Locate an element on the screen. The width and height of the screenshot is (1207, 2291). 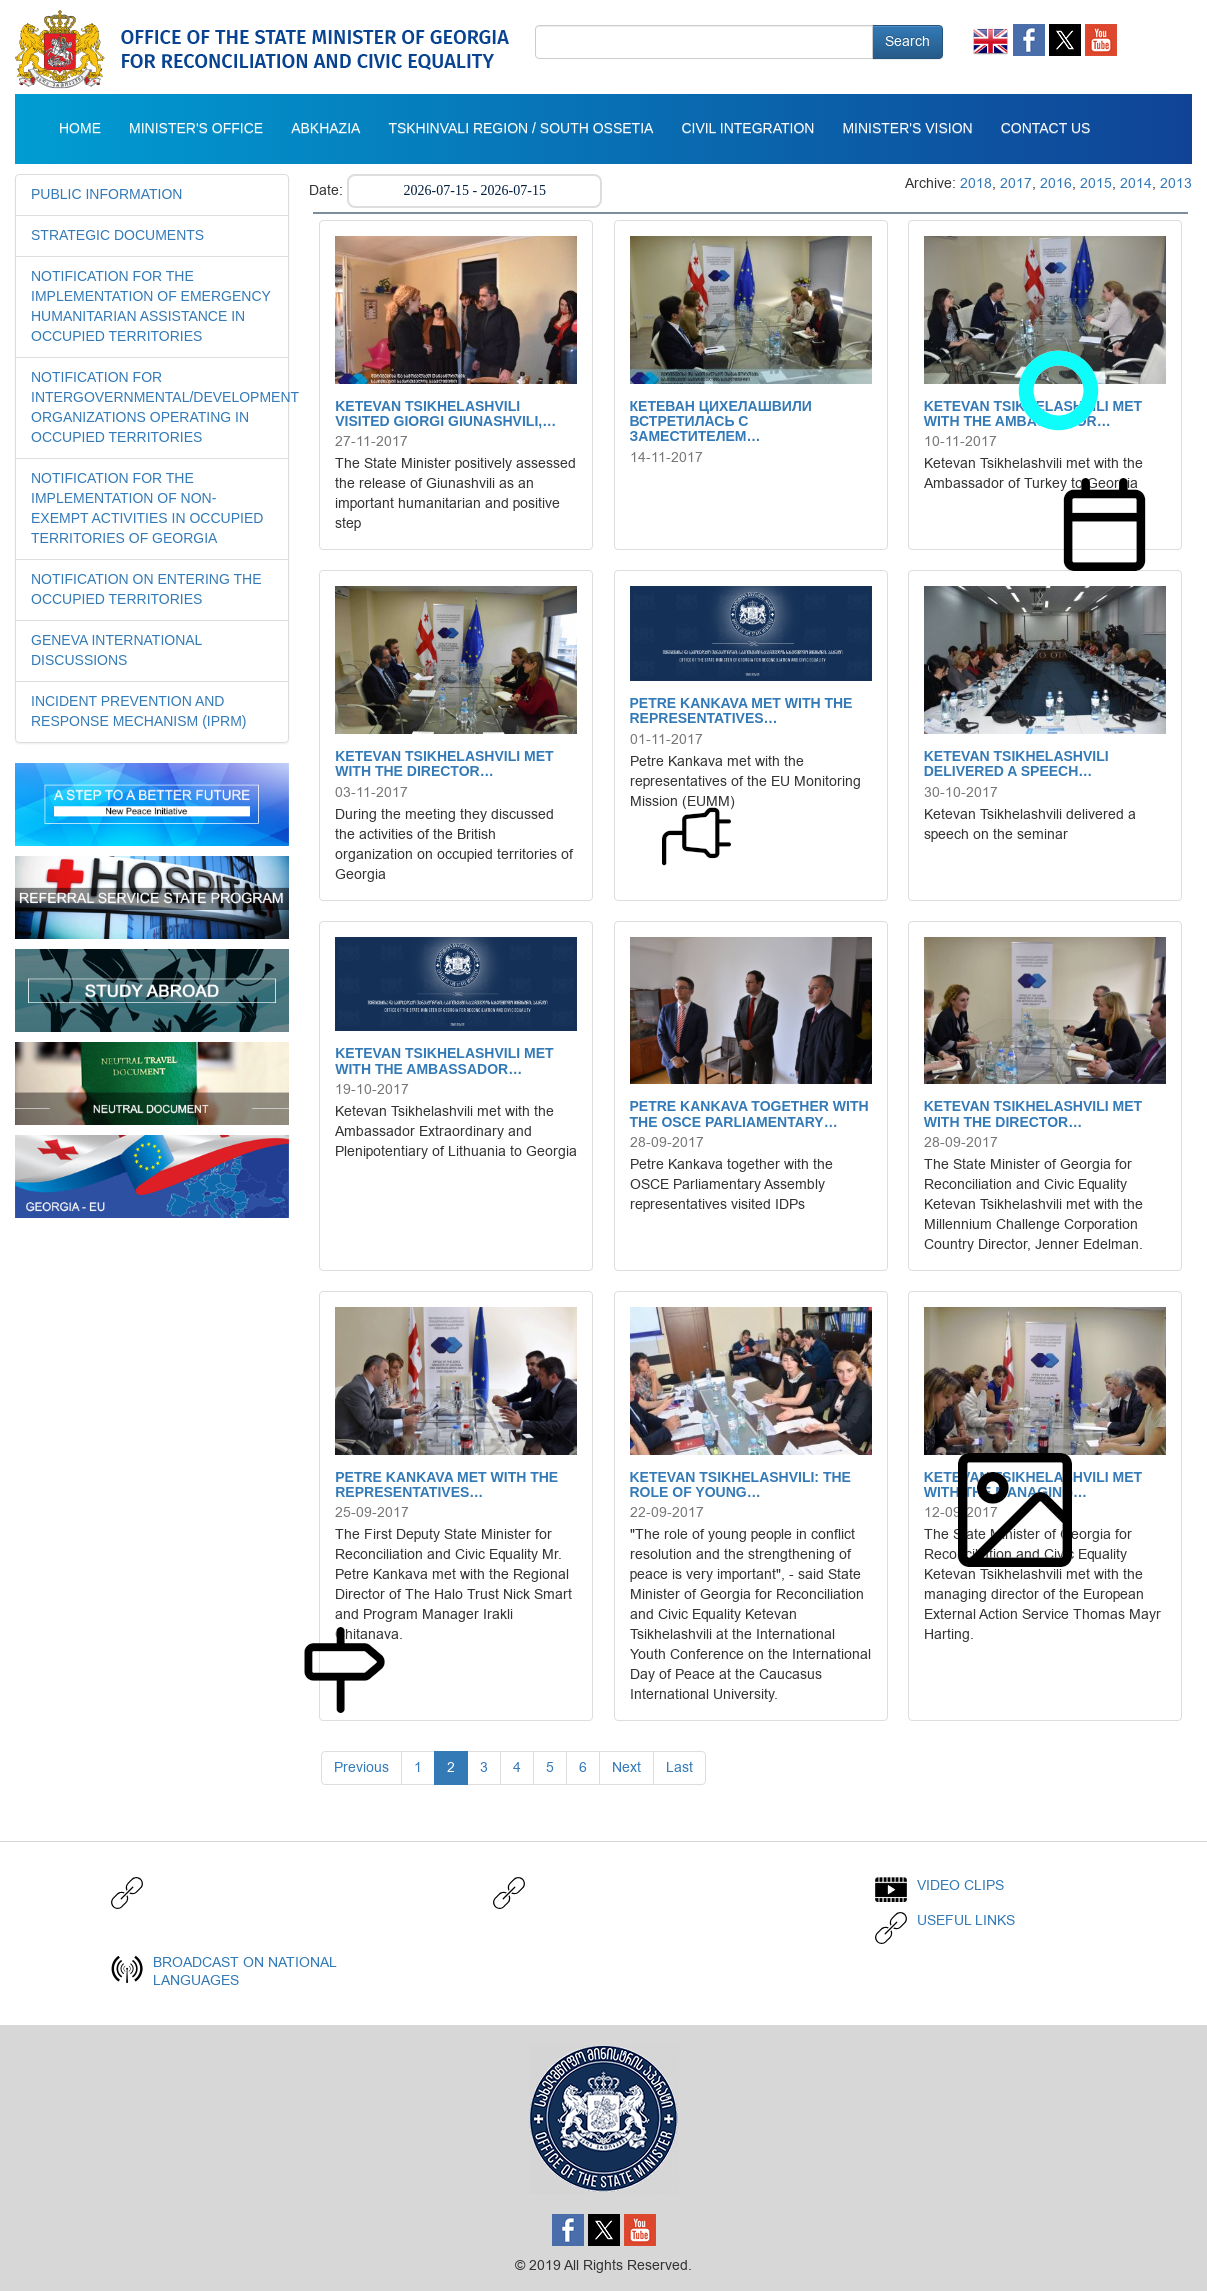
view calendar or scheduled events is located at coordinates (1104, 524).